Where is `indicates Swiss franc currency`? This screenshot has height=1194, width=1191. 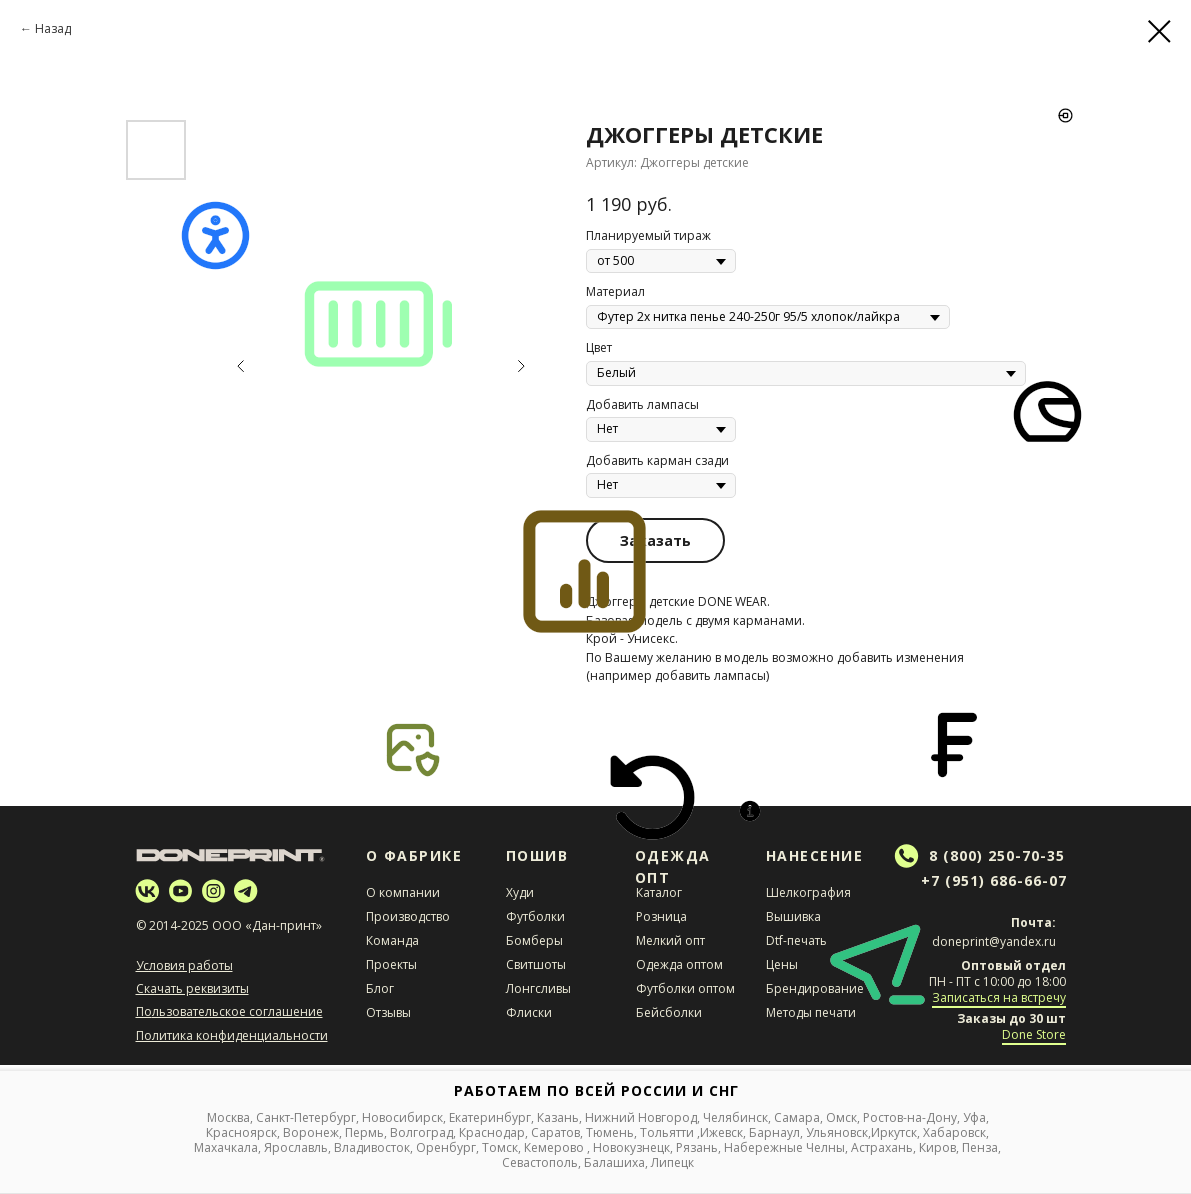 indicates Swiss franc currency is located at coordinates (954, 745).